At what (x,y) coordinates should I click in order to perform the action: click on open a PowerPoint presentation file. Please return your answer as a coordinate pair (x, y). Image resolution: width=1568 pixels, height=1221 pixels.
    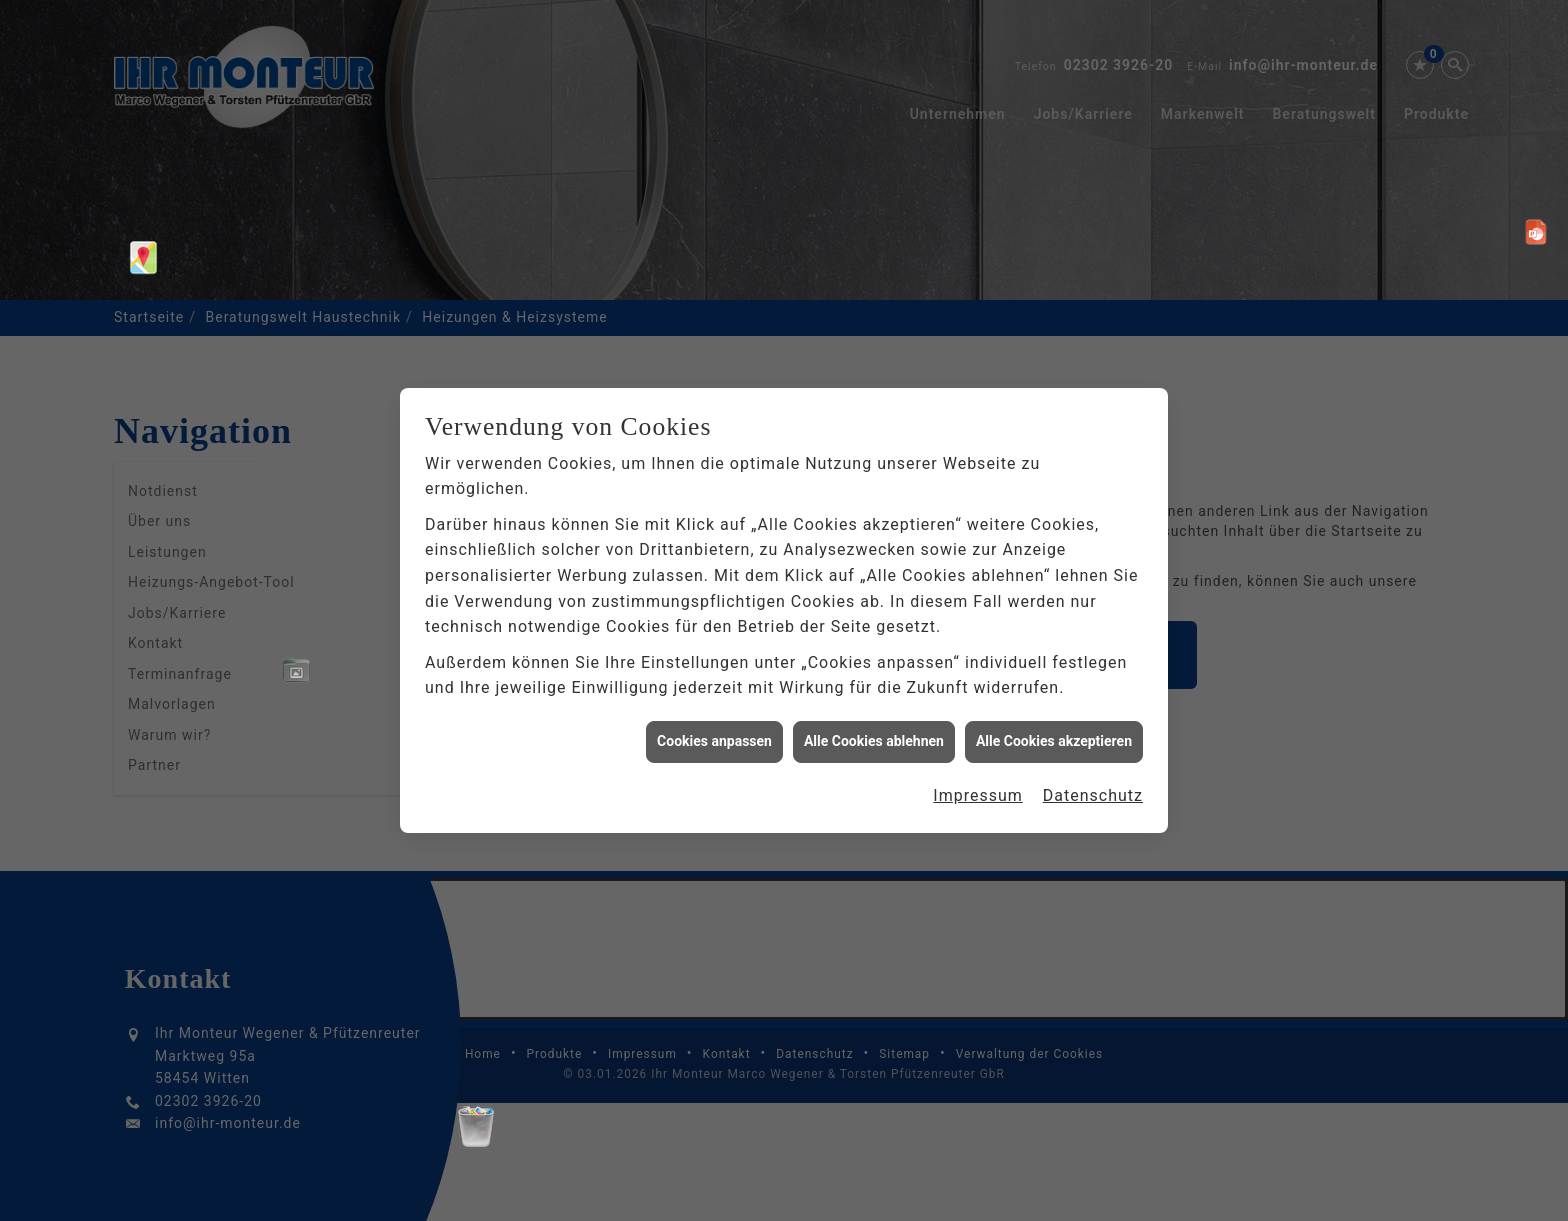
    Looking at the image, I should click on (1536, 232).